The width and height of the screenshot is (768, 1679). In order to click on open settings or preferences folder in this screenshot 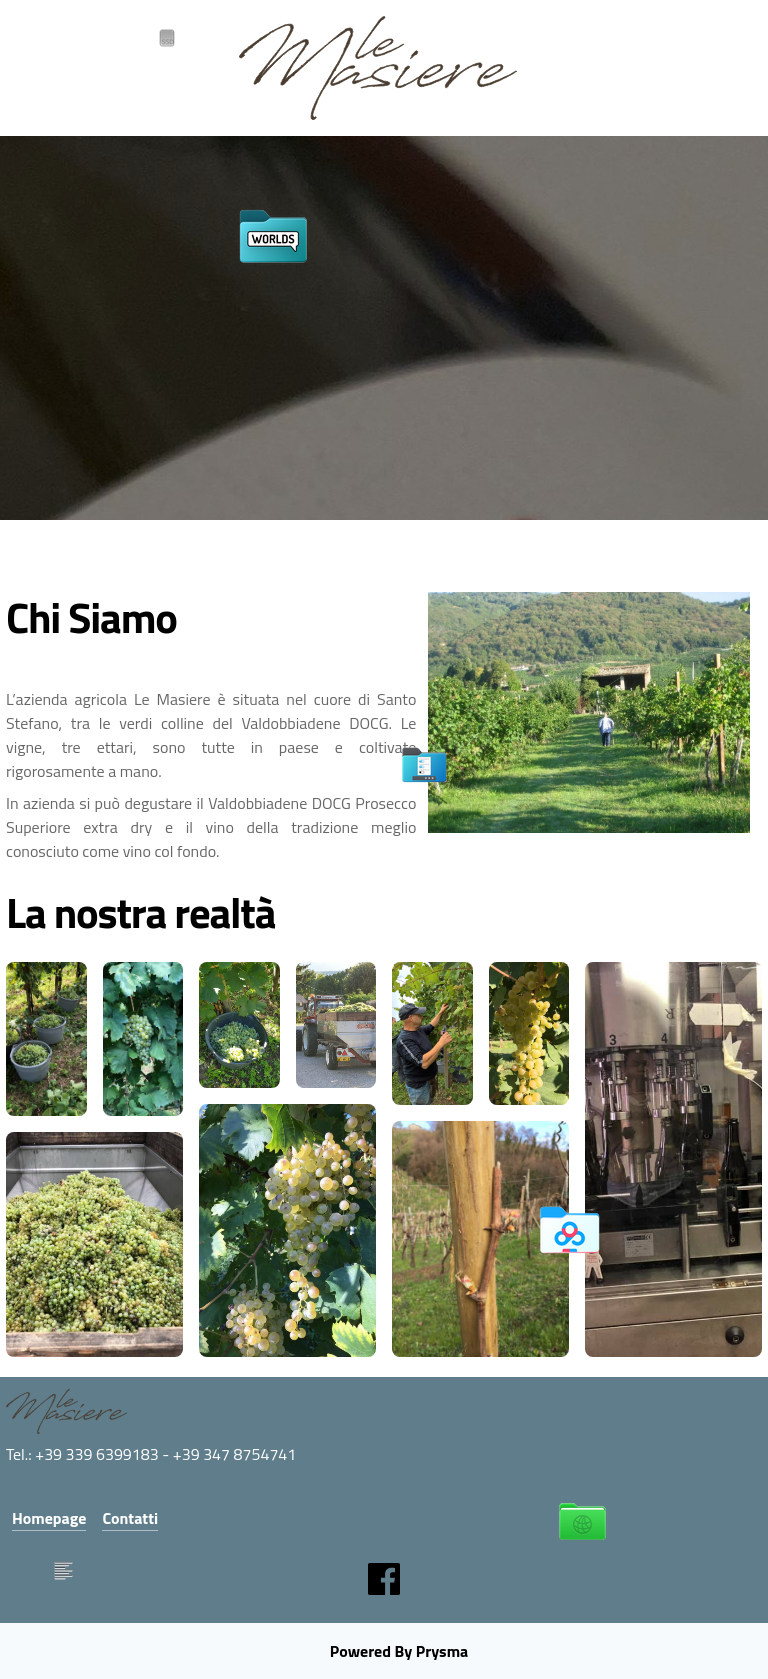, I will do `click(424, 766)`.